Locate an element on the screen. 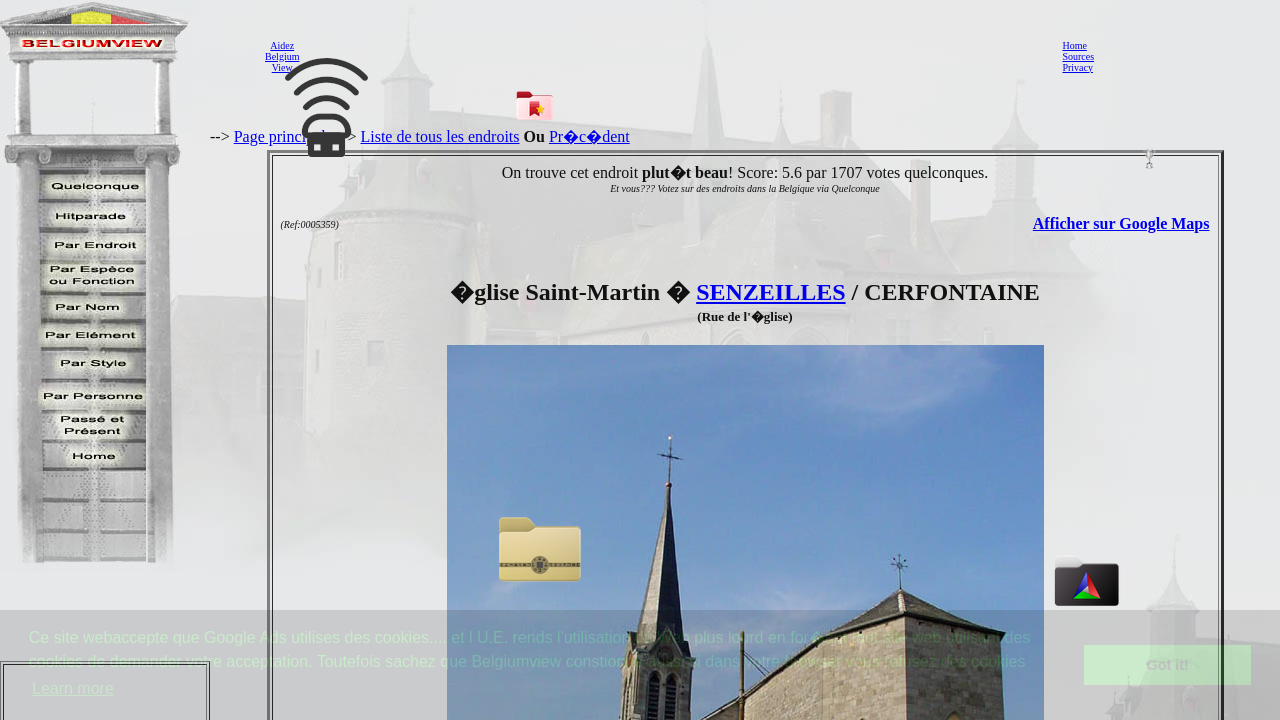 The height and width of the screenshot is (720, 1280). open your bookmarked files folder is located at coordinates (534, 106).